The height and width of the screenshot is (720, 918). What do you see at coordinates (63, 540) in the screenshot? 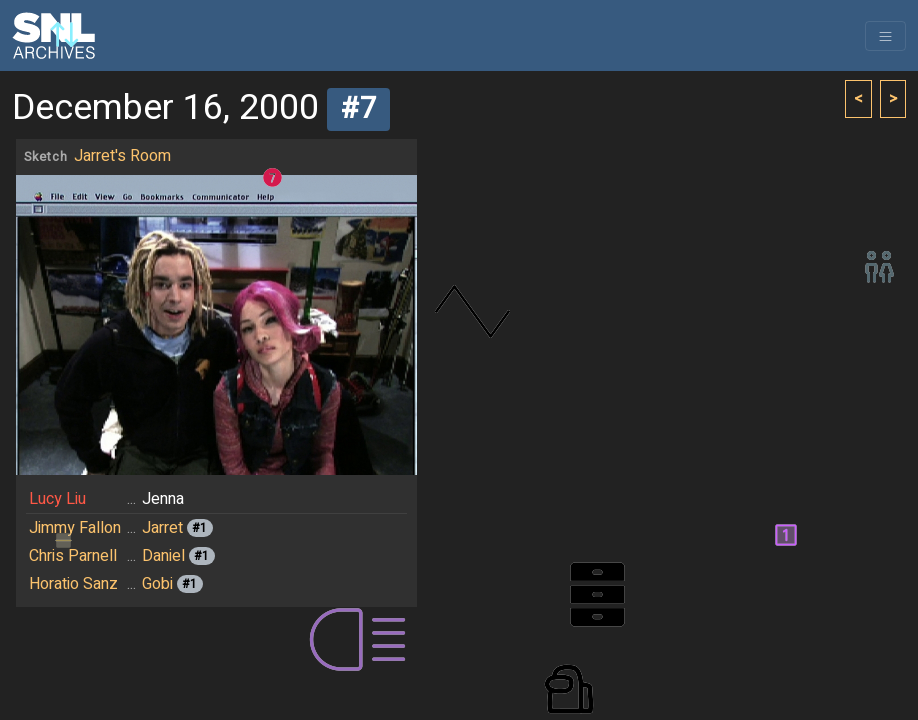
I see `decrease quantity or value` at bounding box center [63, 540].